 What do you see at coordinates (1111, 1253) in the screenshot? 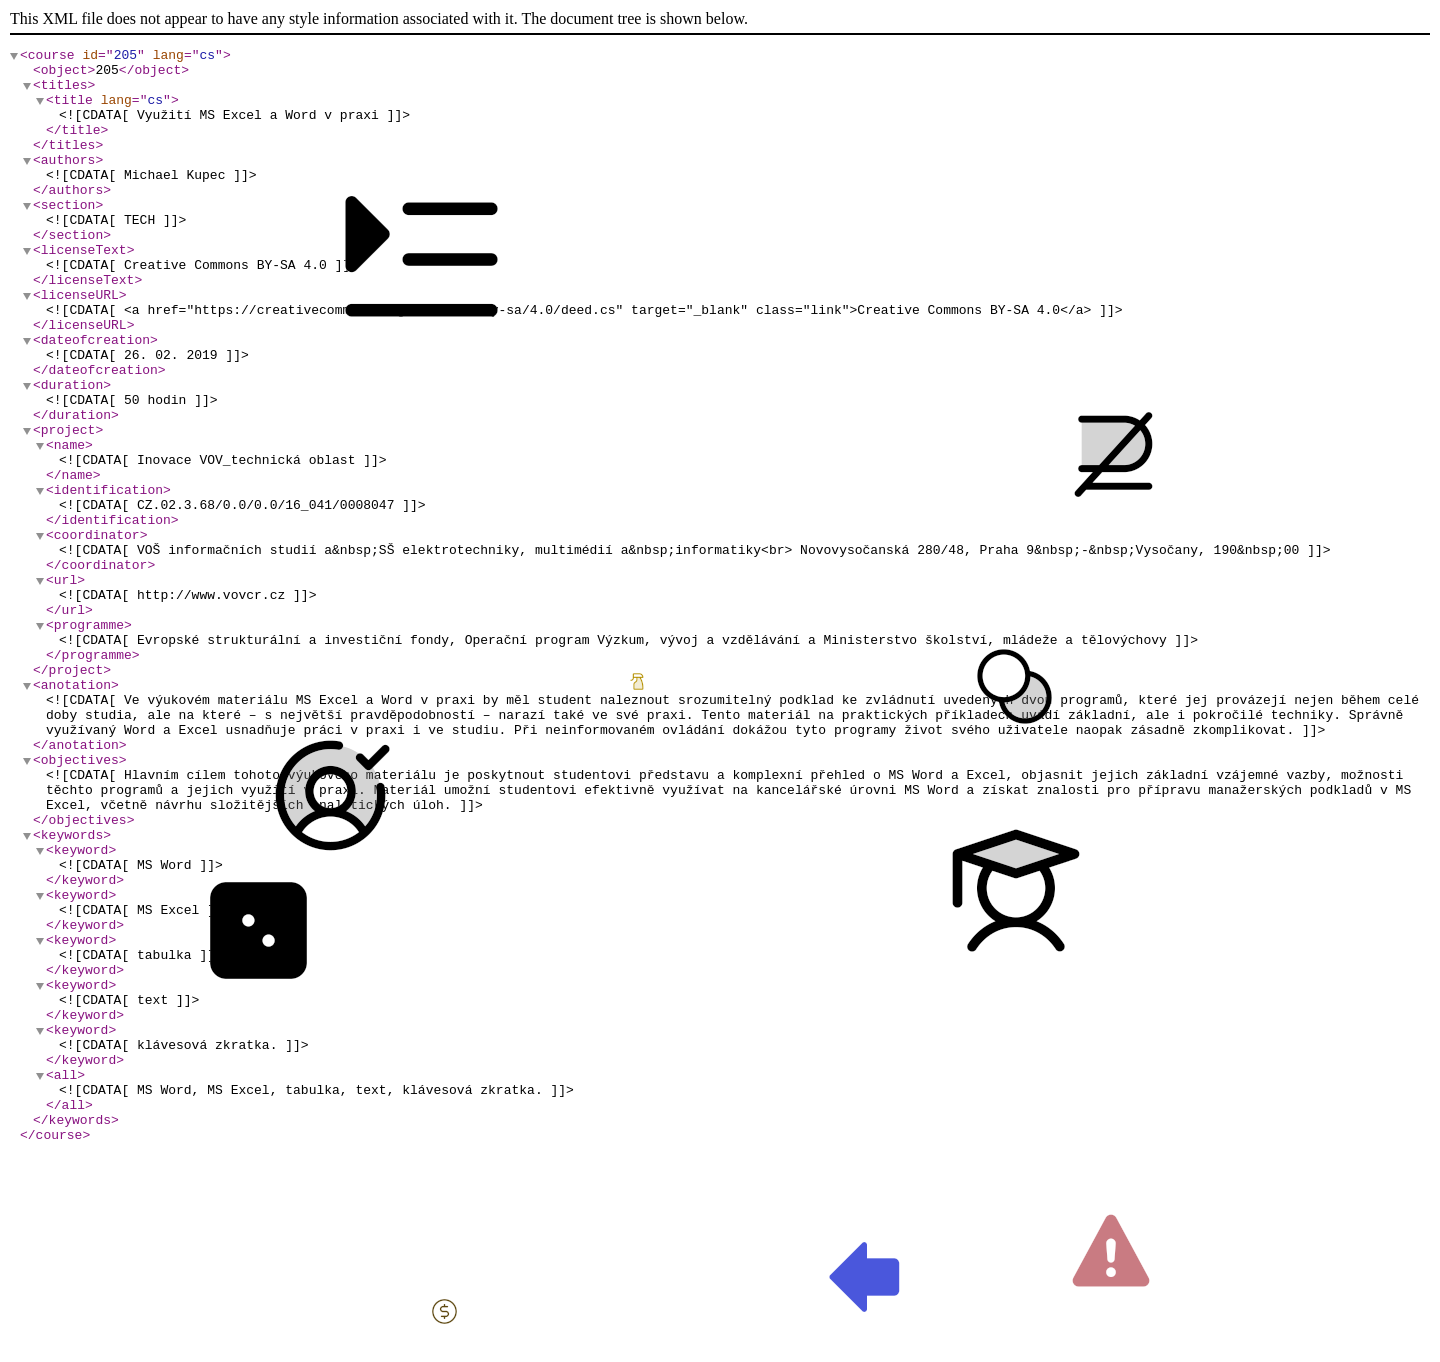
I see `indicates a warning or caution state` at bounding box center [1111, 1253].